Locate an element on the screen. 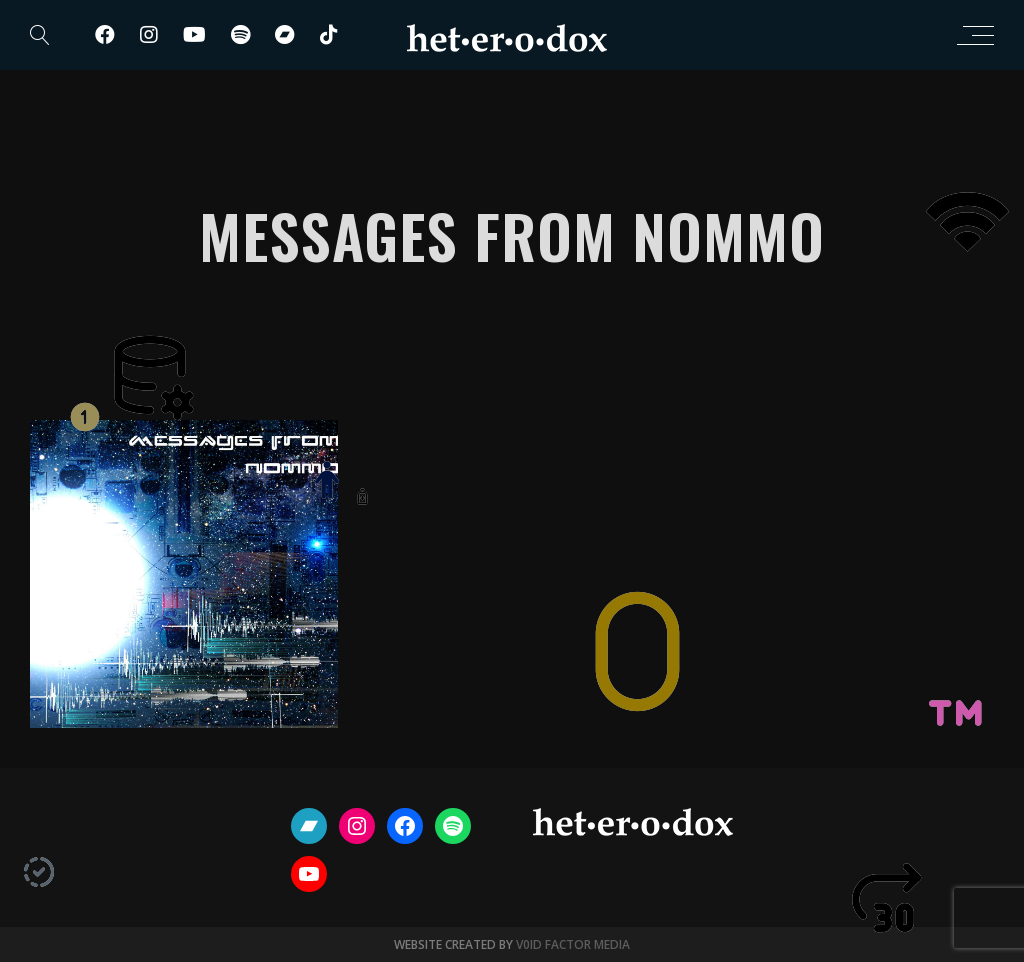 The width and height of the screenshot is (1024, 962). access medication or health information is located at coordinates (362, 496).